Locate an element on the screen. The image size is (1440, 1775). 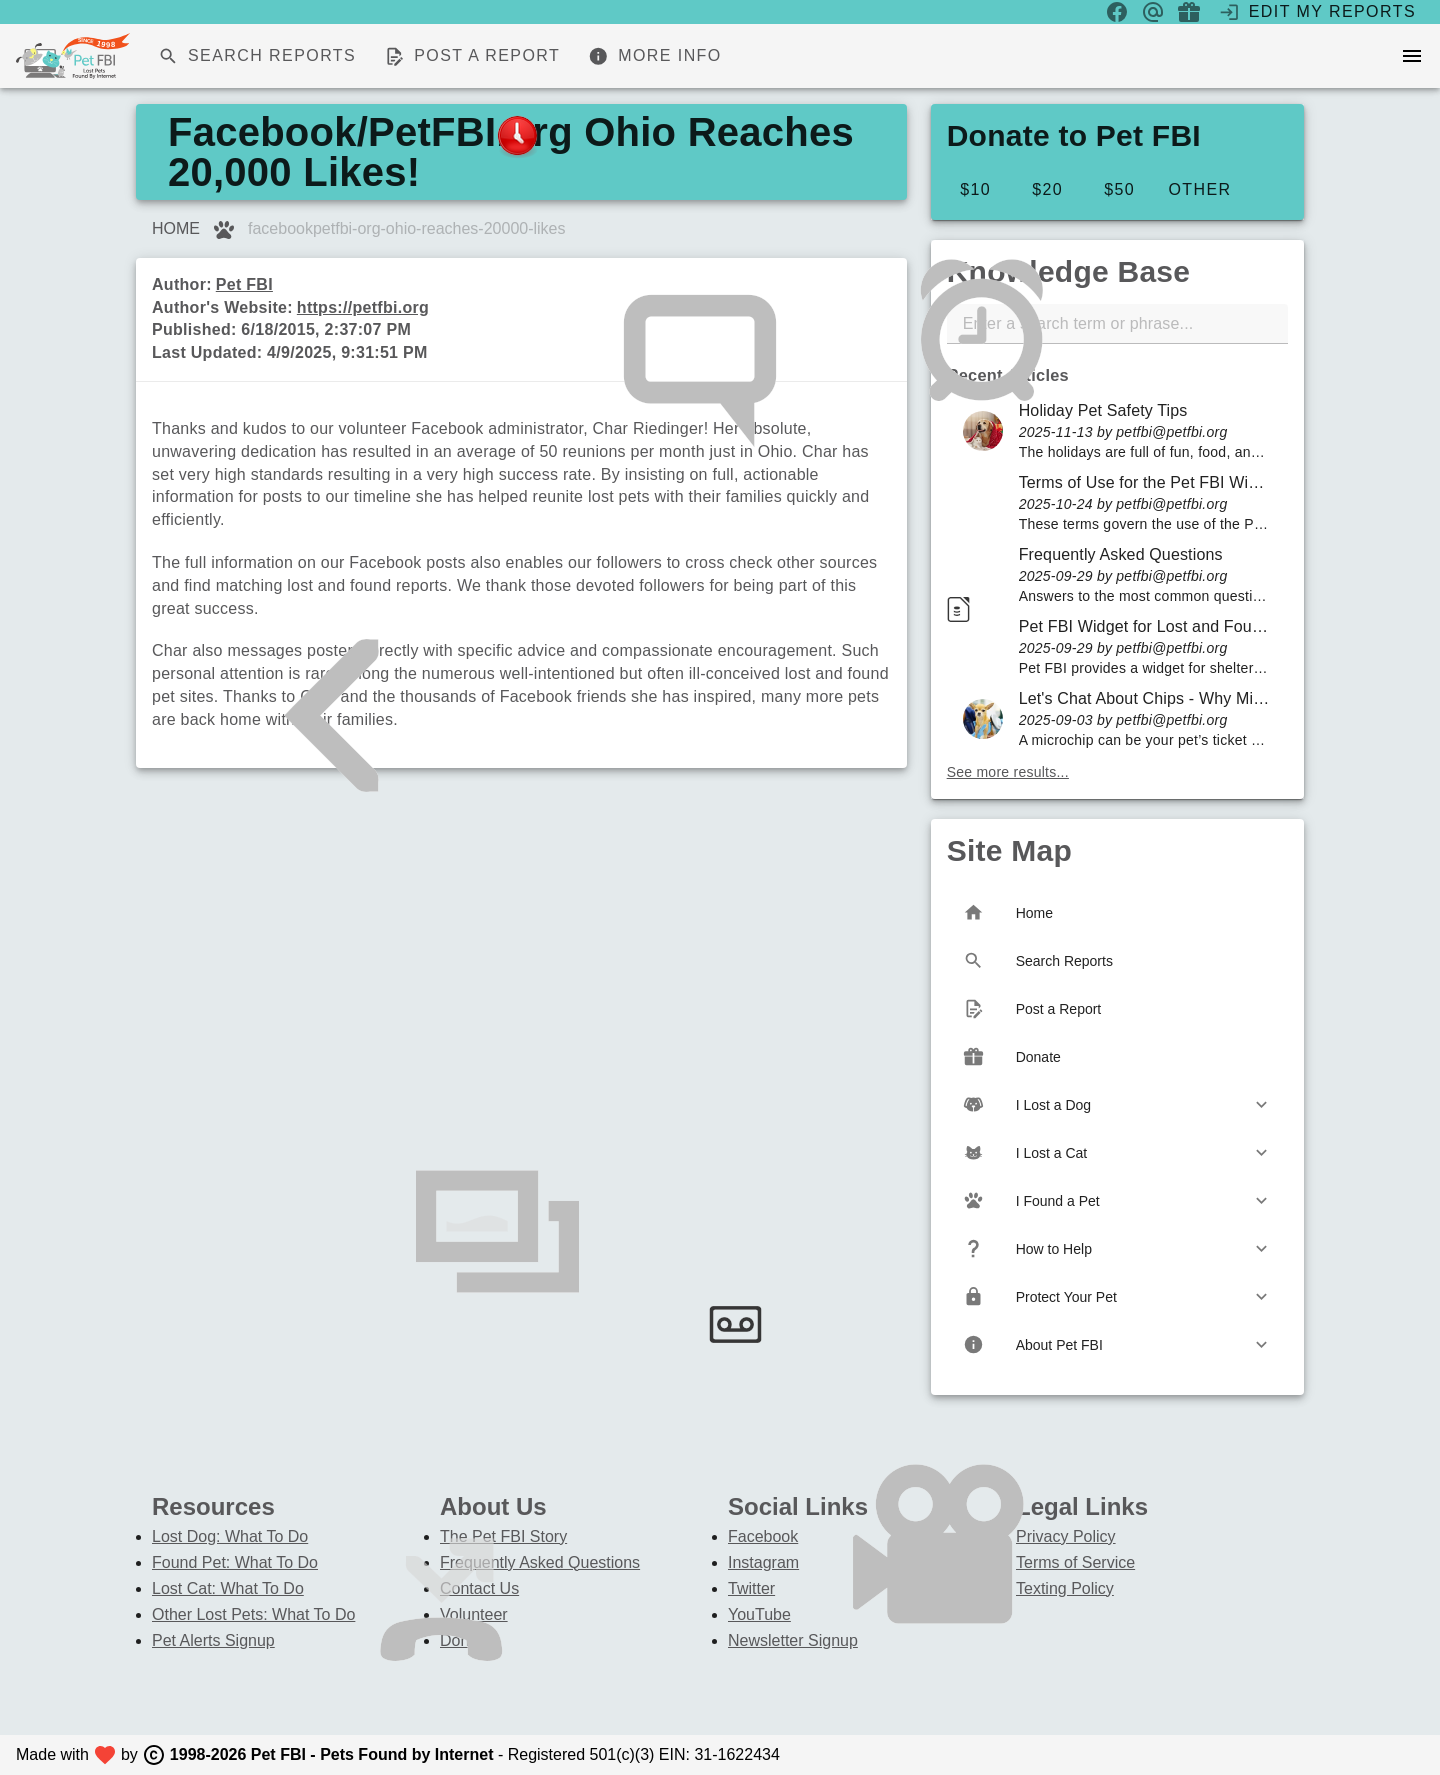
set your status to invisible or offline is located at coordinates (700, 371).